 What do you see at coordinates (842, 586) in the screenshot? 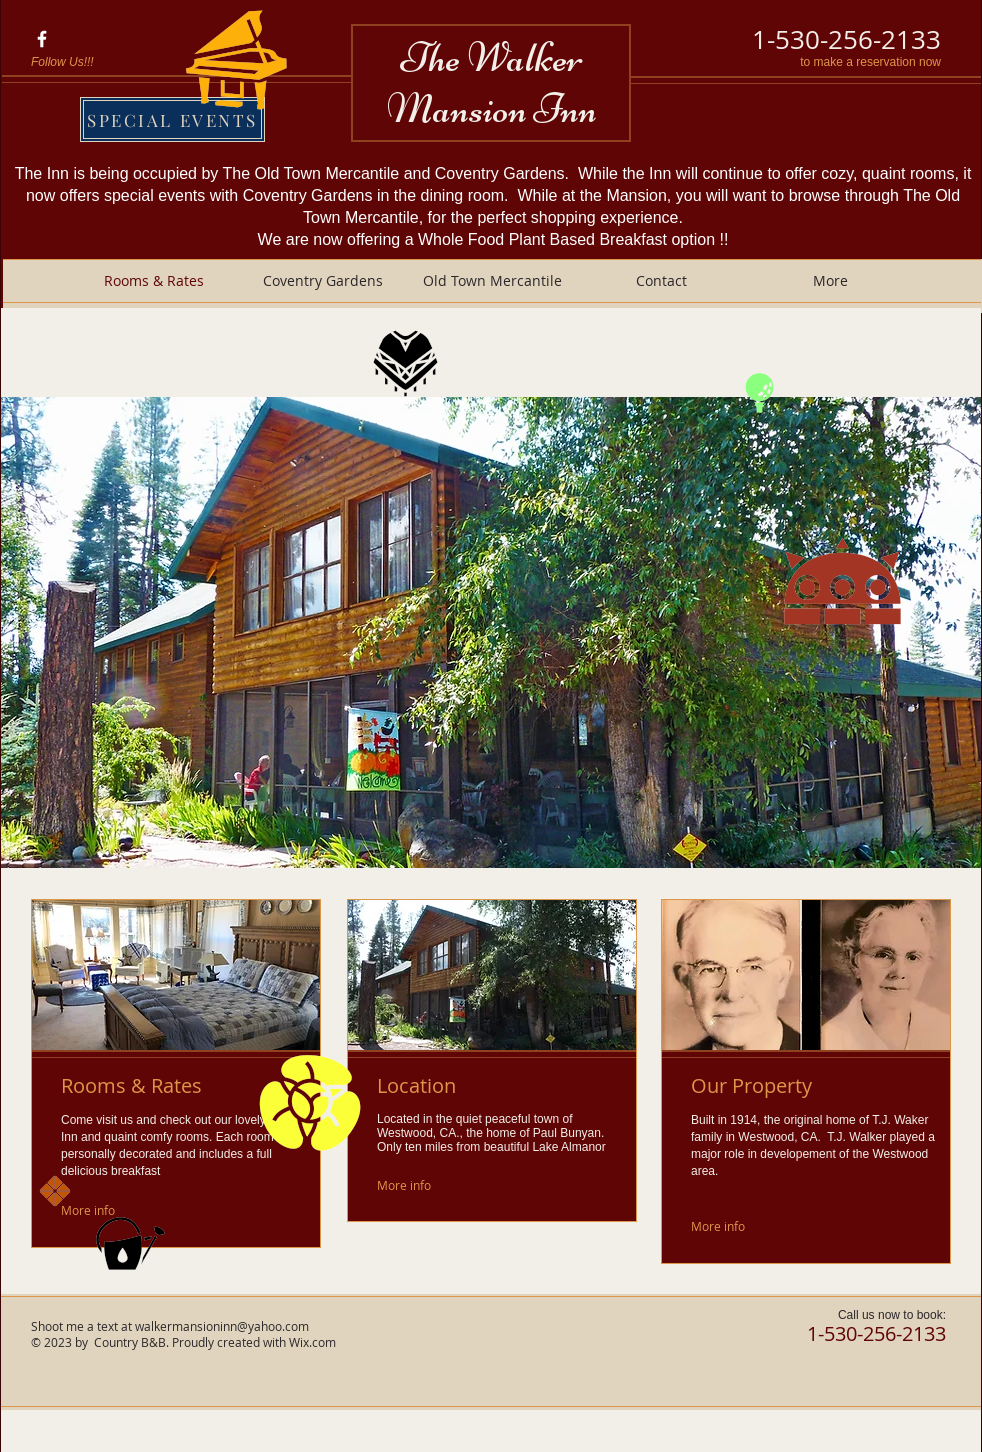
I see `select gaul or celtic warrior class` at bounding box center [842, 586].